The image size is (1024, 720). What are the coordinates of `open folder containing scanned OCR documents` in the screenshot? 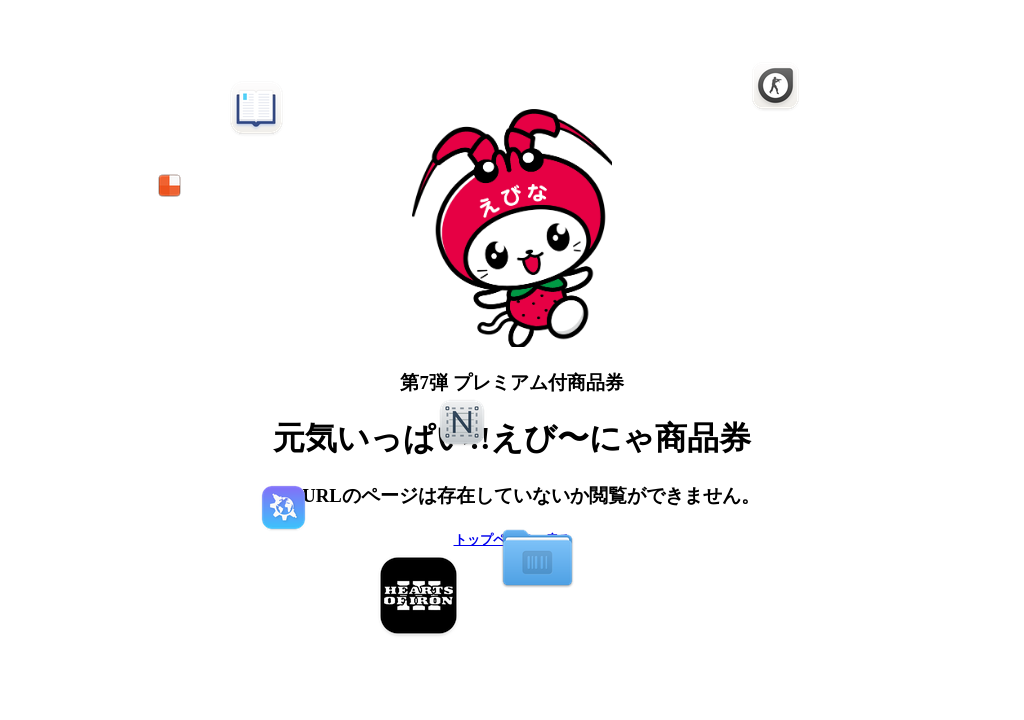 It's located at (537, 557).